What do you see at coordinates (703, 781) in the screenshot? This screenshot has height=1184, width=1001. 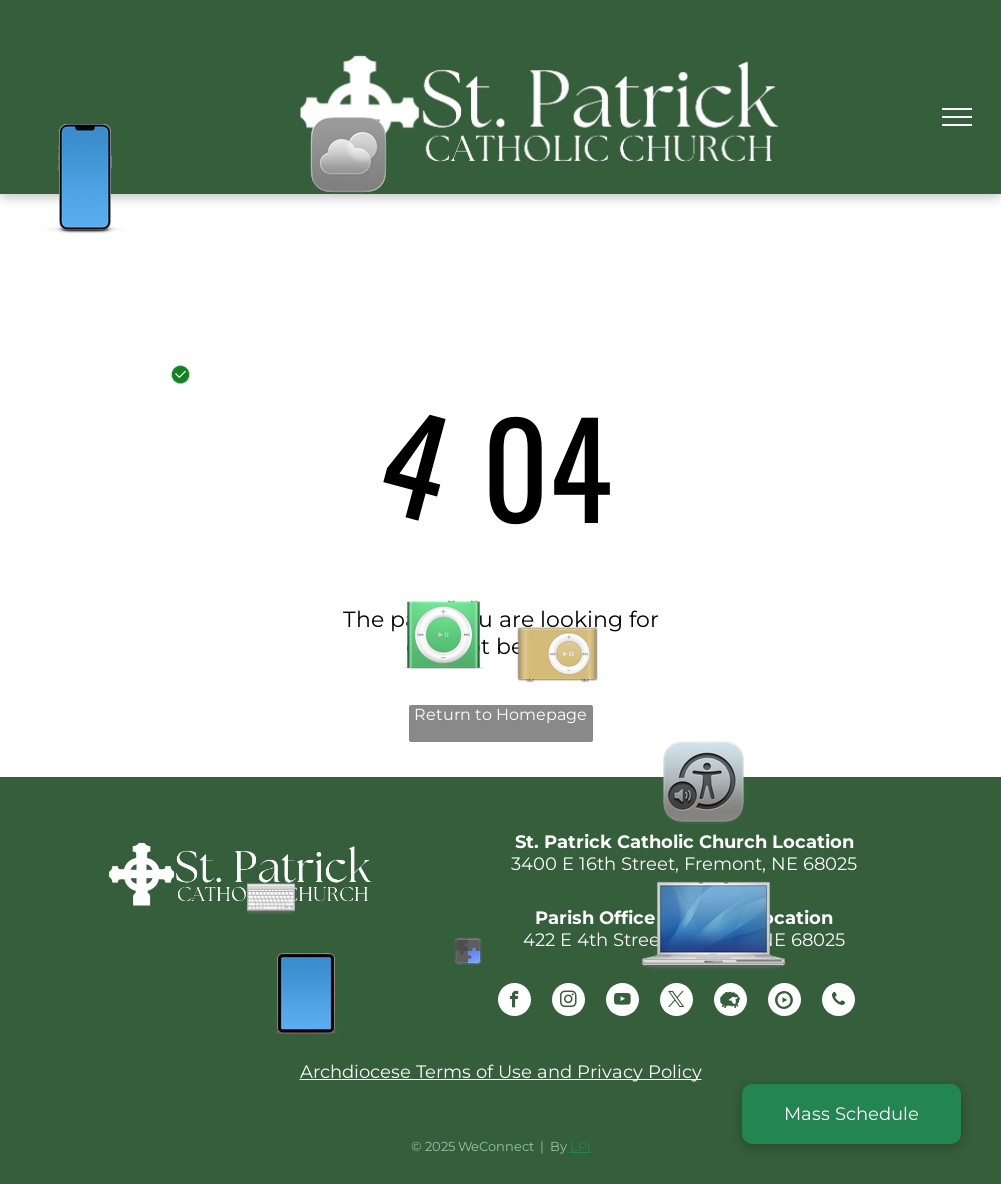 I see `enable voiceover screen reader accessibility` at bounding box center [703, 781].